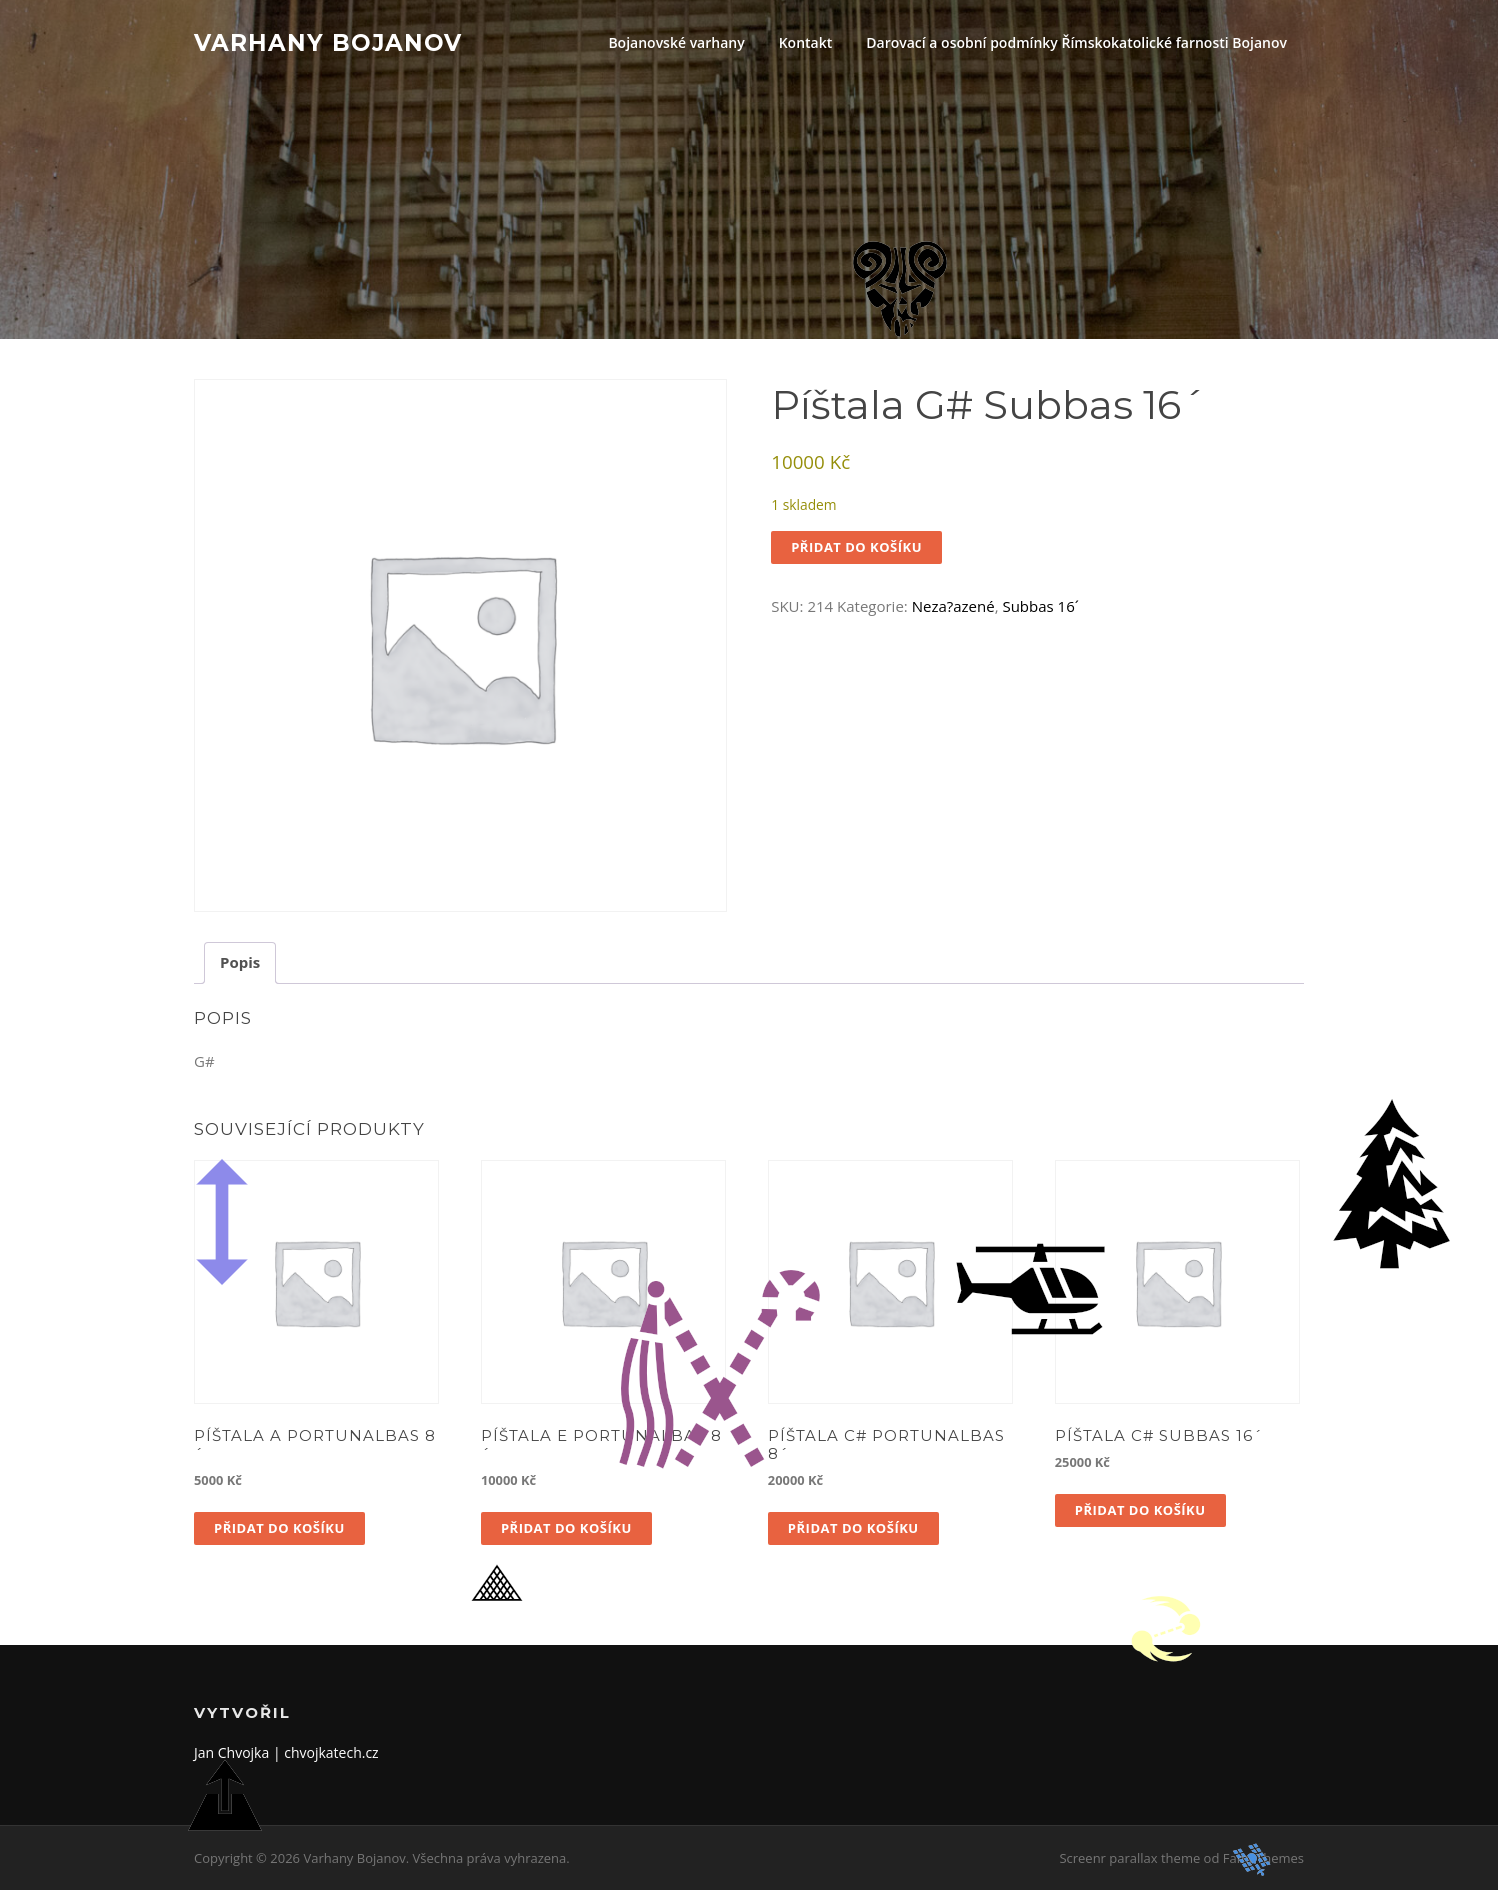 The image size is (1498, 1890). Describe the element at coordinates (497, 1584) in the screenshot. I see `view information about the Louvre museum` at that location.